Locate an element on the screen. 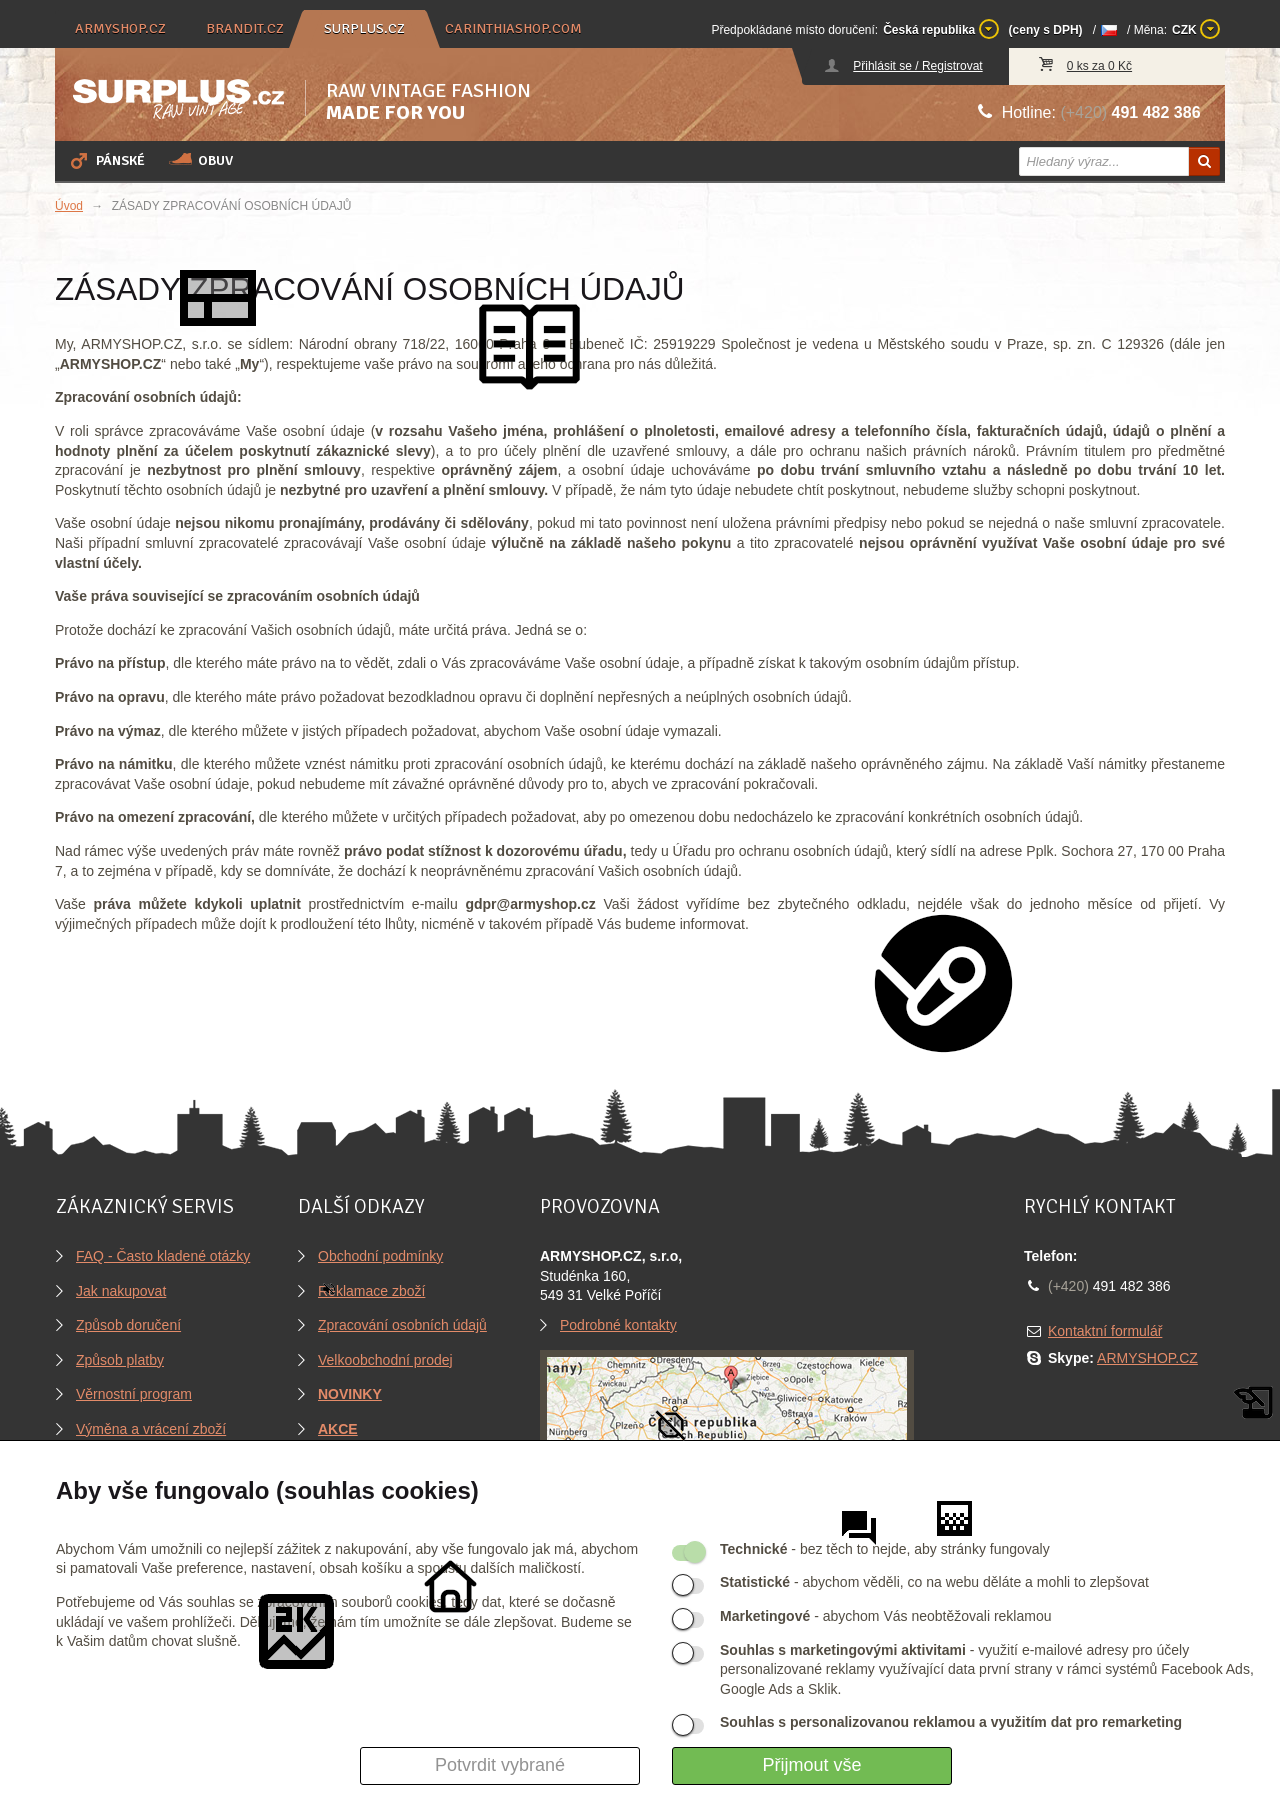  view score or rating statistics is located at coordinates (296, 1631).